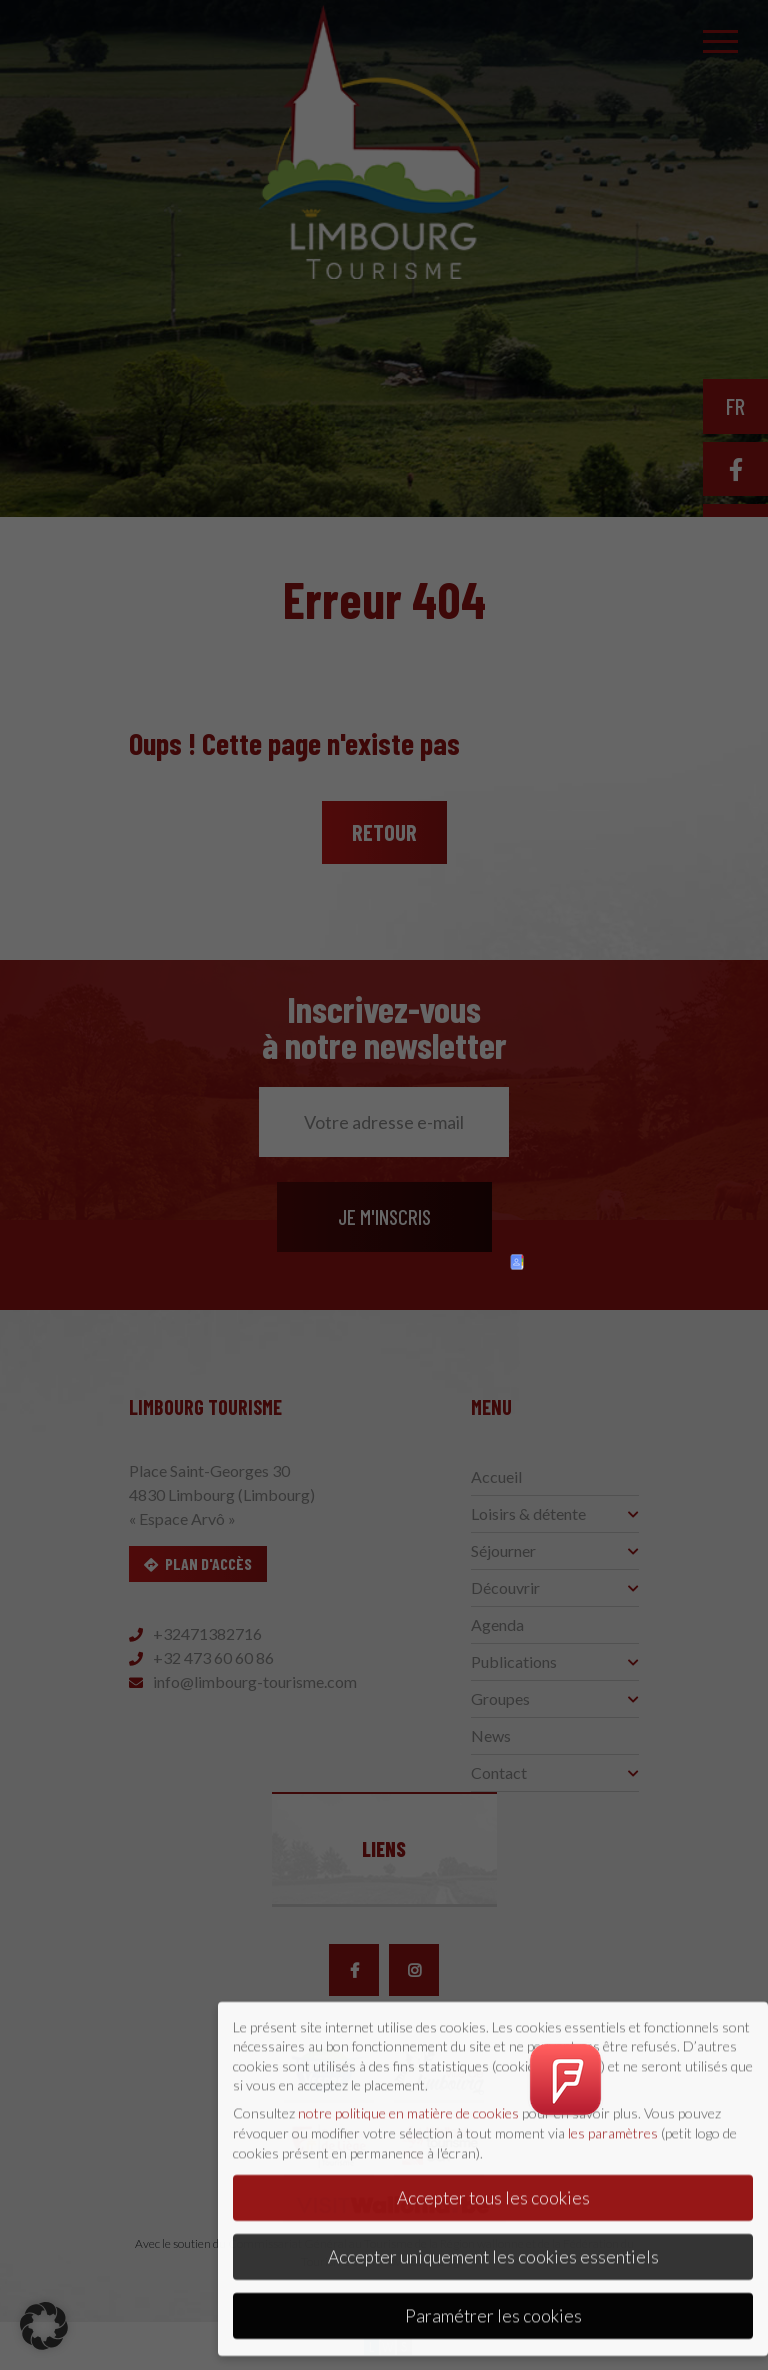 The width and height of the screenshot is (768, 2370). I want to click on open the Foursquare app, so click(565, 2079).